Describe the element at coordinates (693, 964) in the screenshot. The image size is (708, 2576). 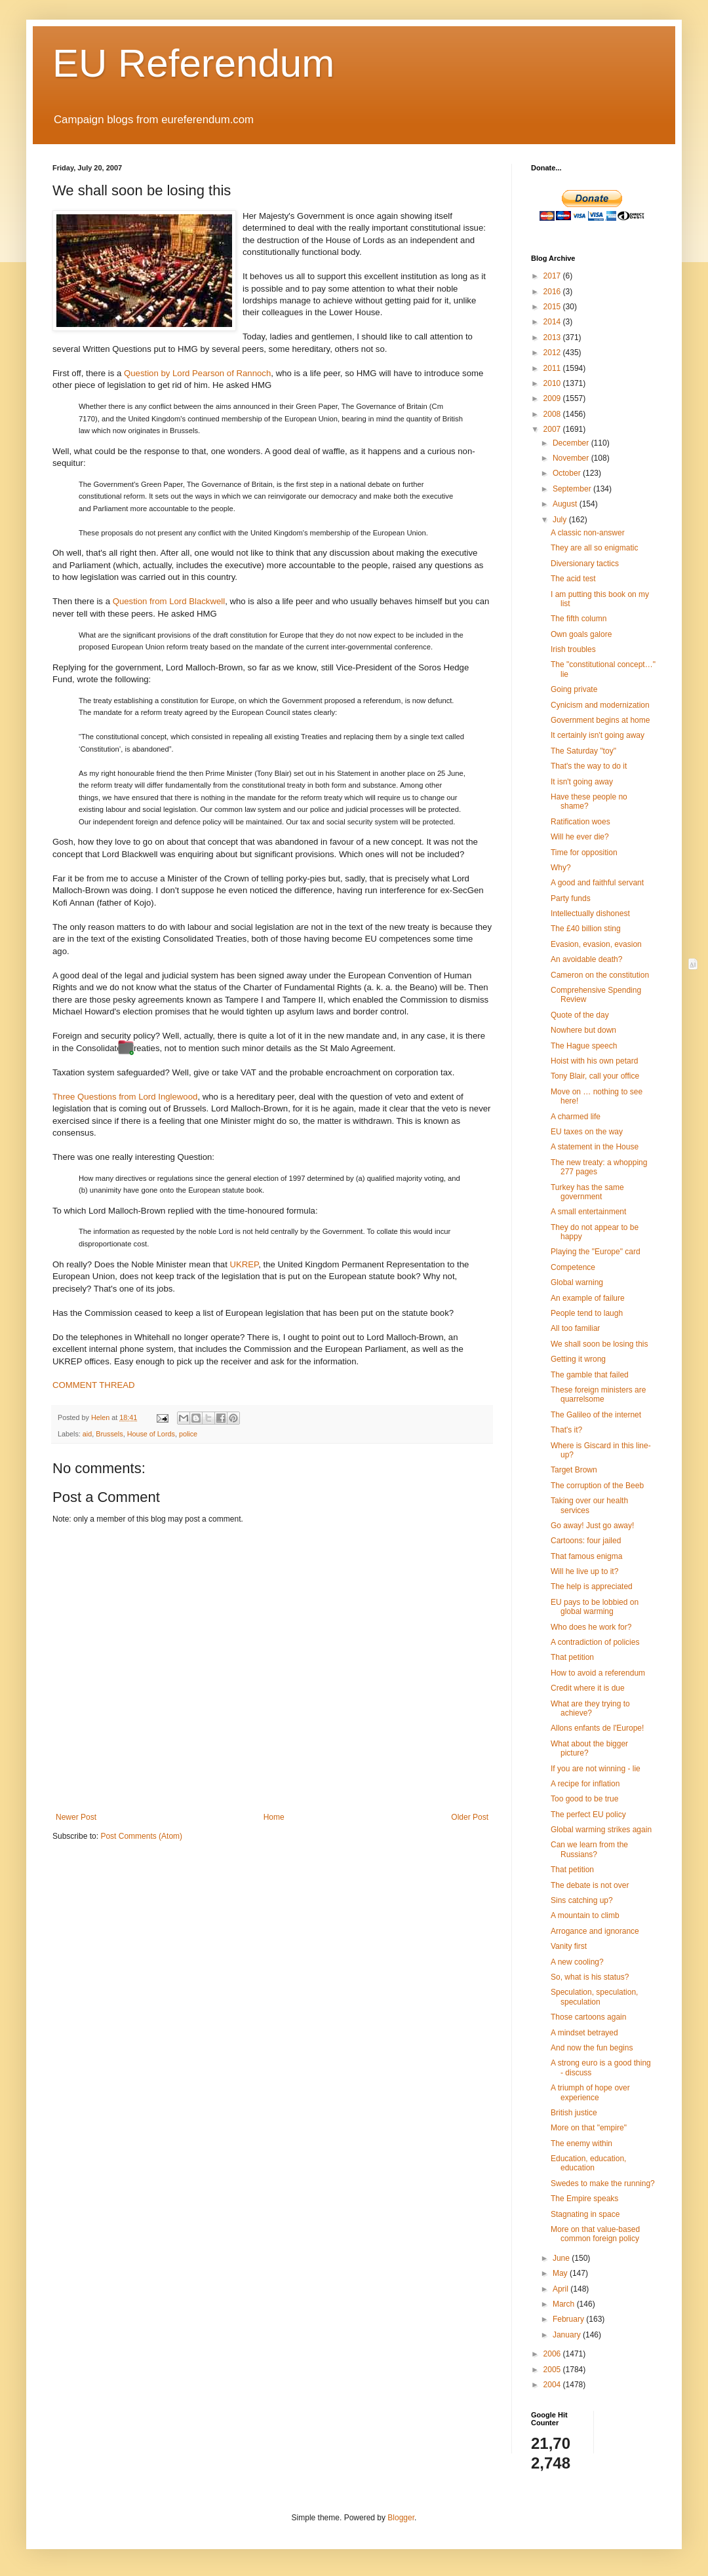
I see `open a rich text document` at that location.